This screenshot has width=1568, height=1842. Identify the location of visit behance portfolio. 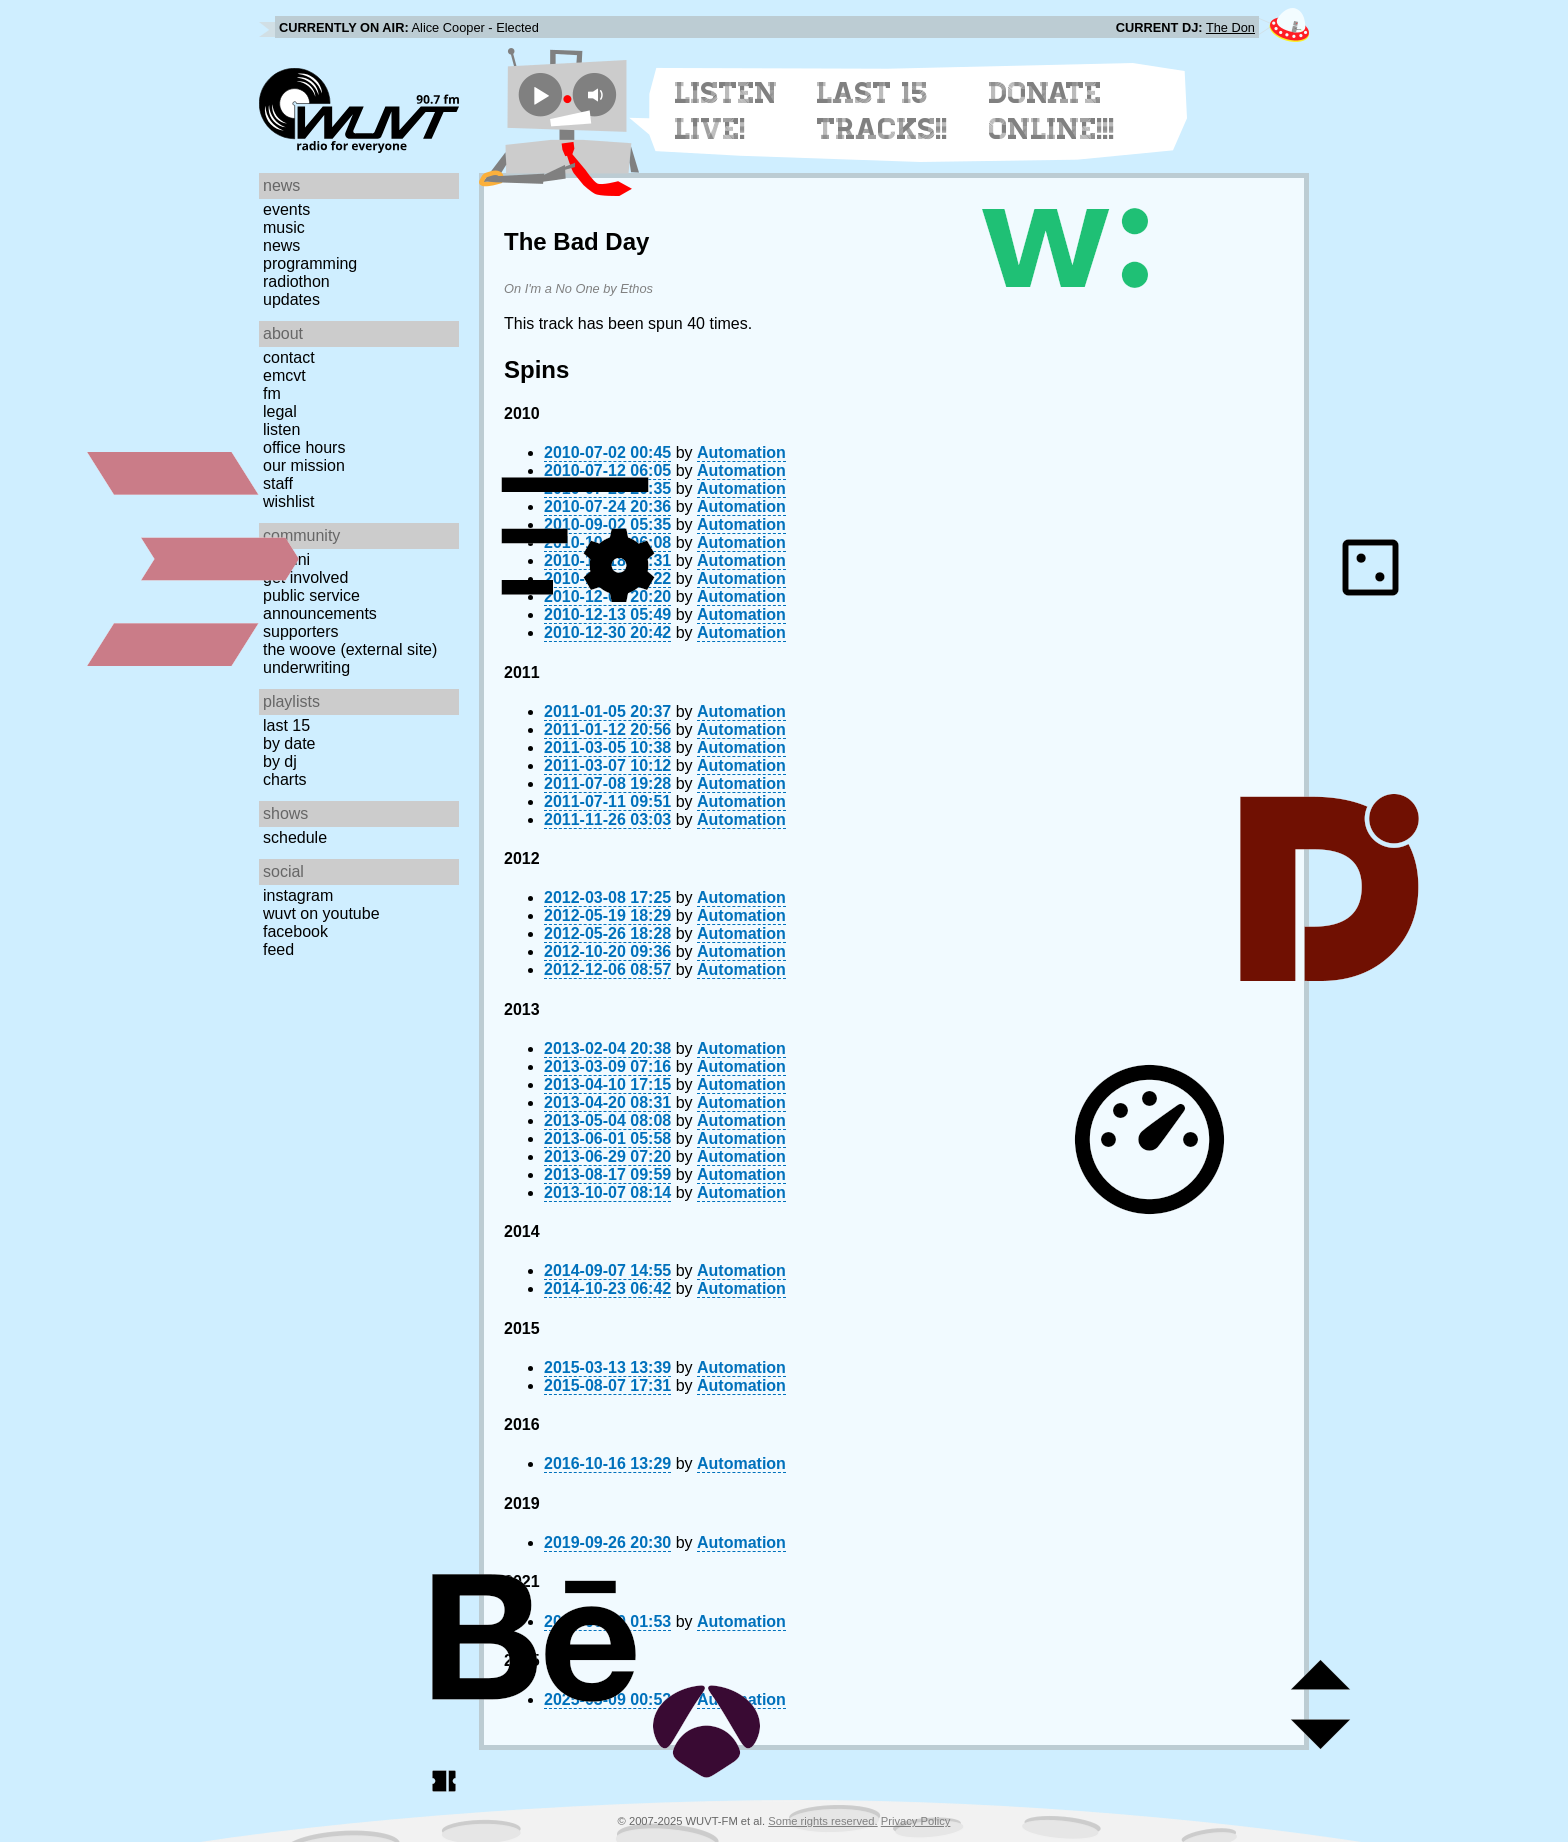
(534, 1638).